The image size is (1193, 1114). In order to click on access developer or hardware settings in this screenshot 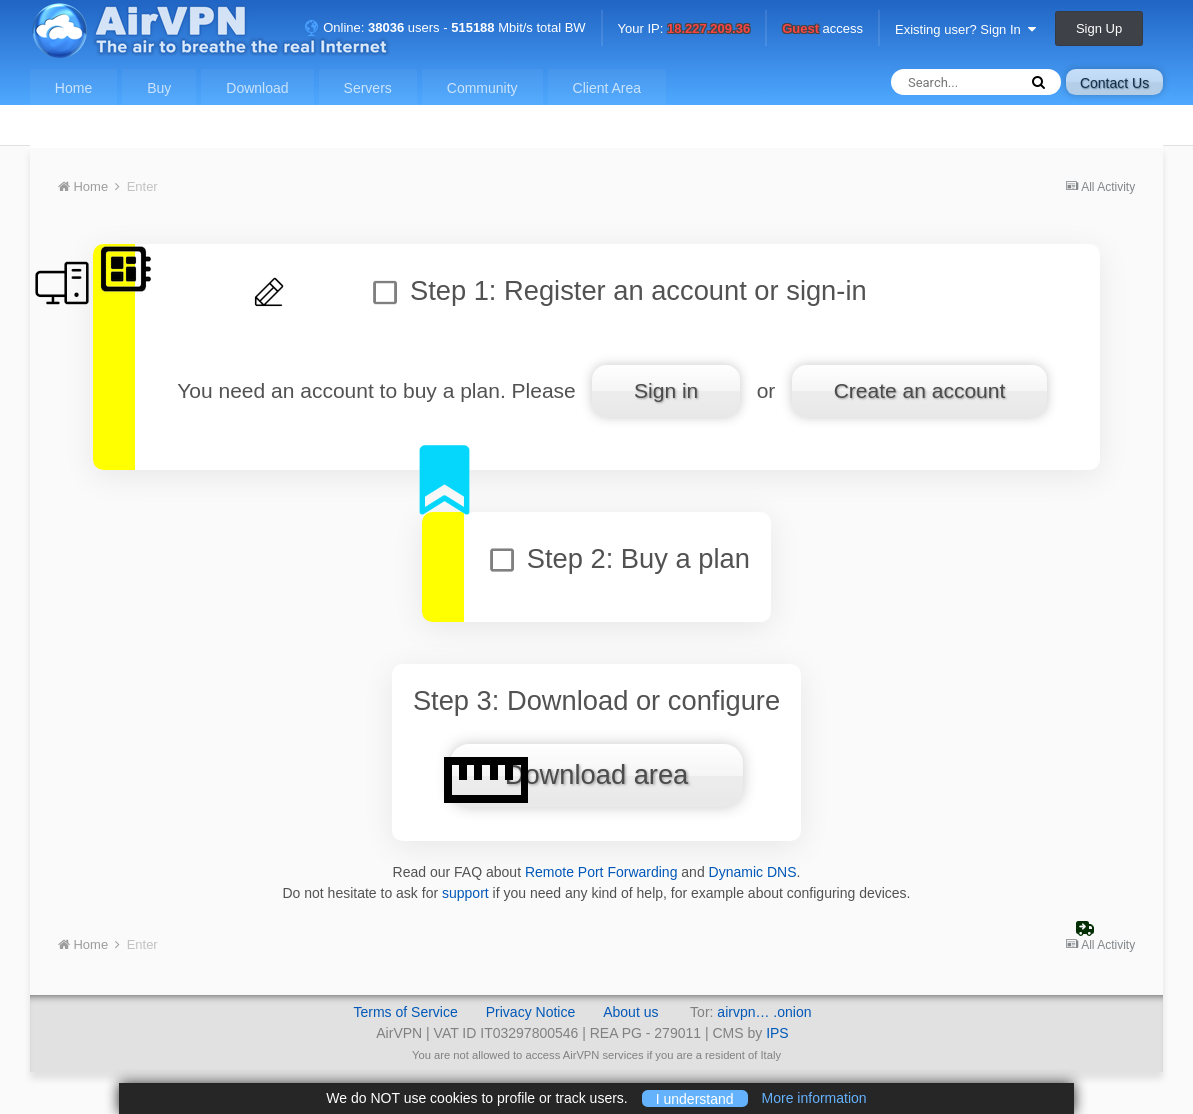, I will do `click(126, 269)`.